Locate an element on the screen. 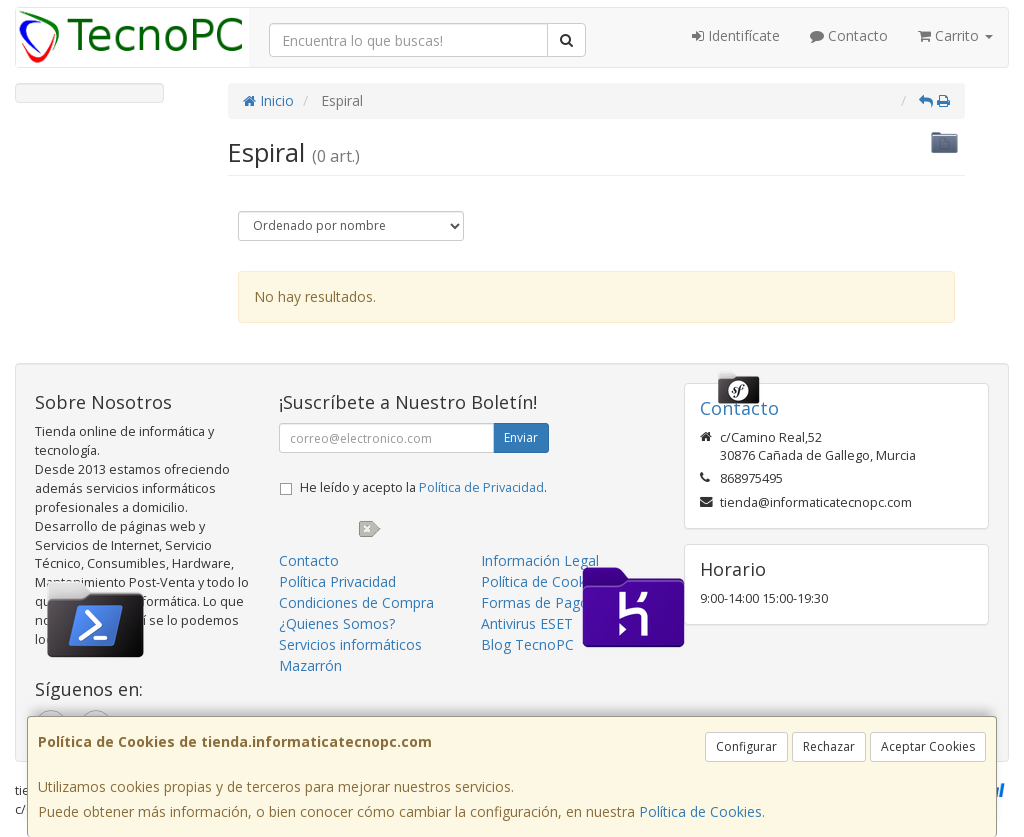 The width and height of the screenshot is (1024, 837). open your documents folder is located at coordinates (944, 142).